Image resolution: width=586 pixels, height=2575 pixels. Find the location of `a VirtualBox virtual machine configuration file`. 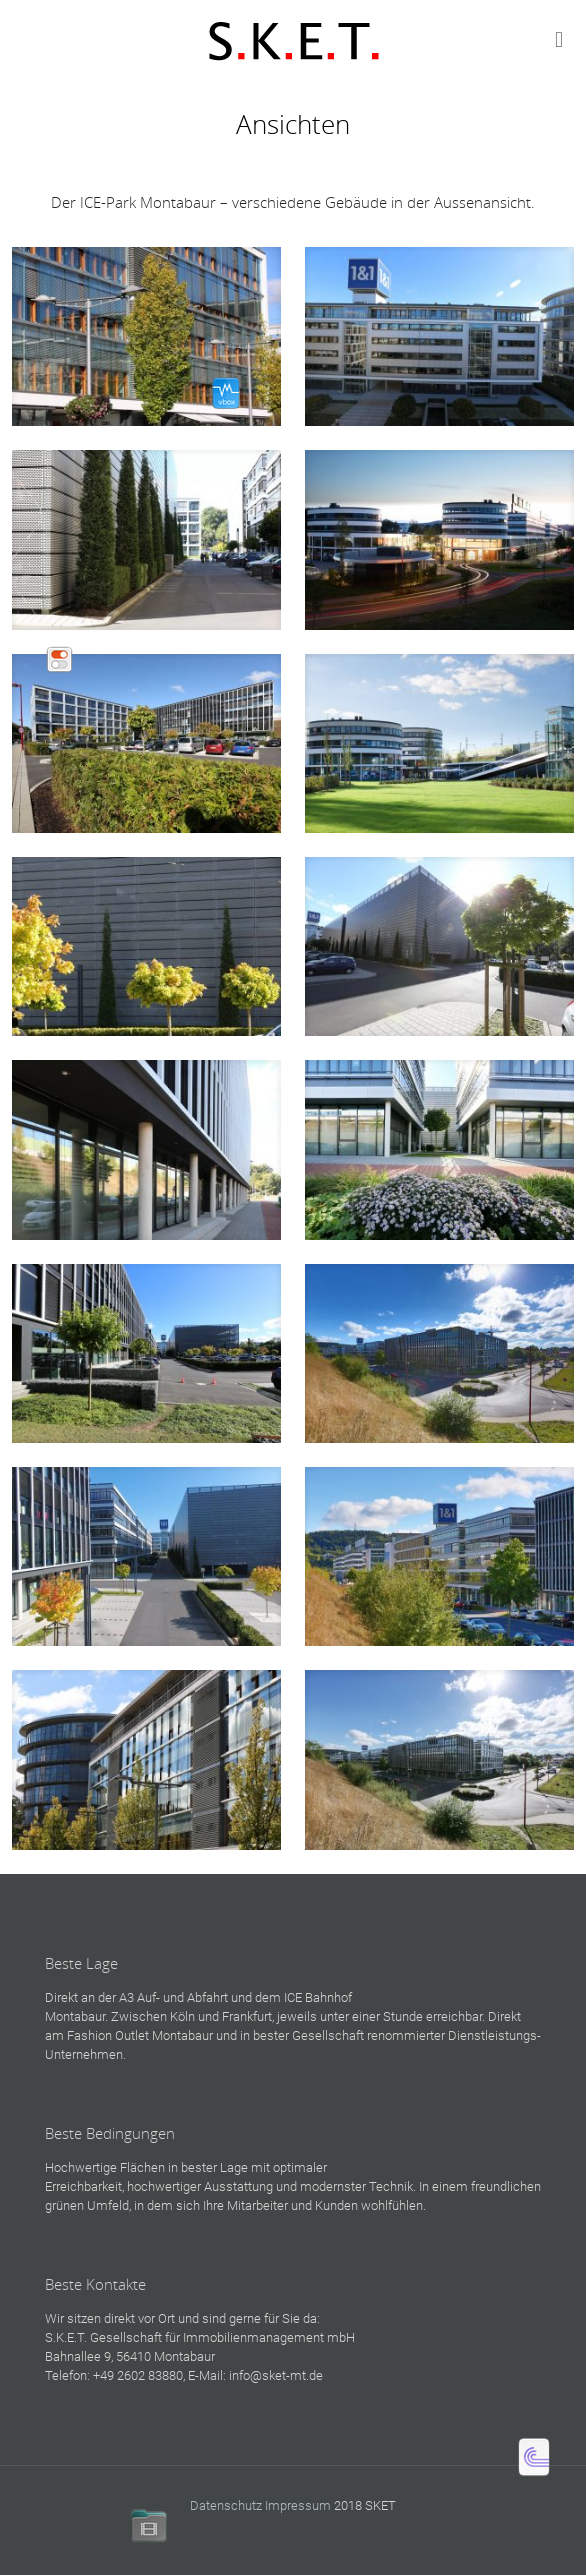

a VirtualBox virtual machine configuration file is located at coordinates (226, 393).